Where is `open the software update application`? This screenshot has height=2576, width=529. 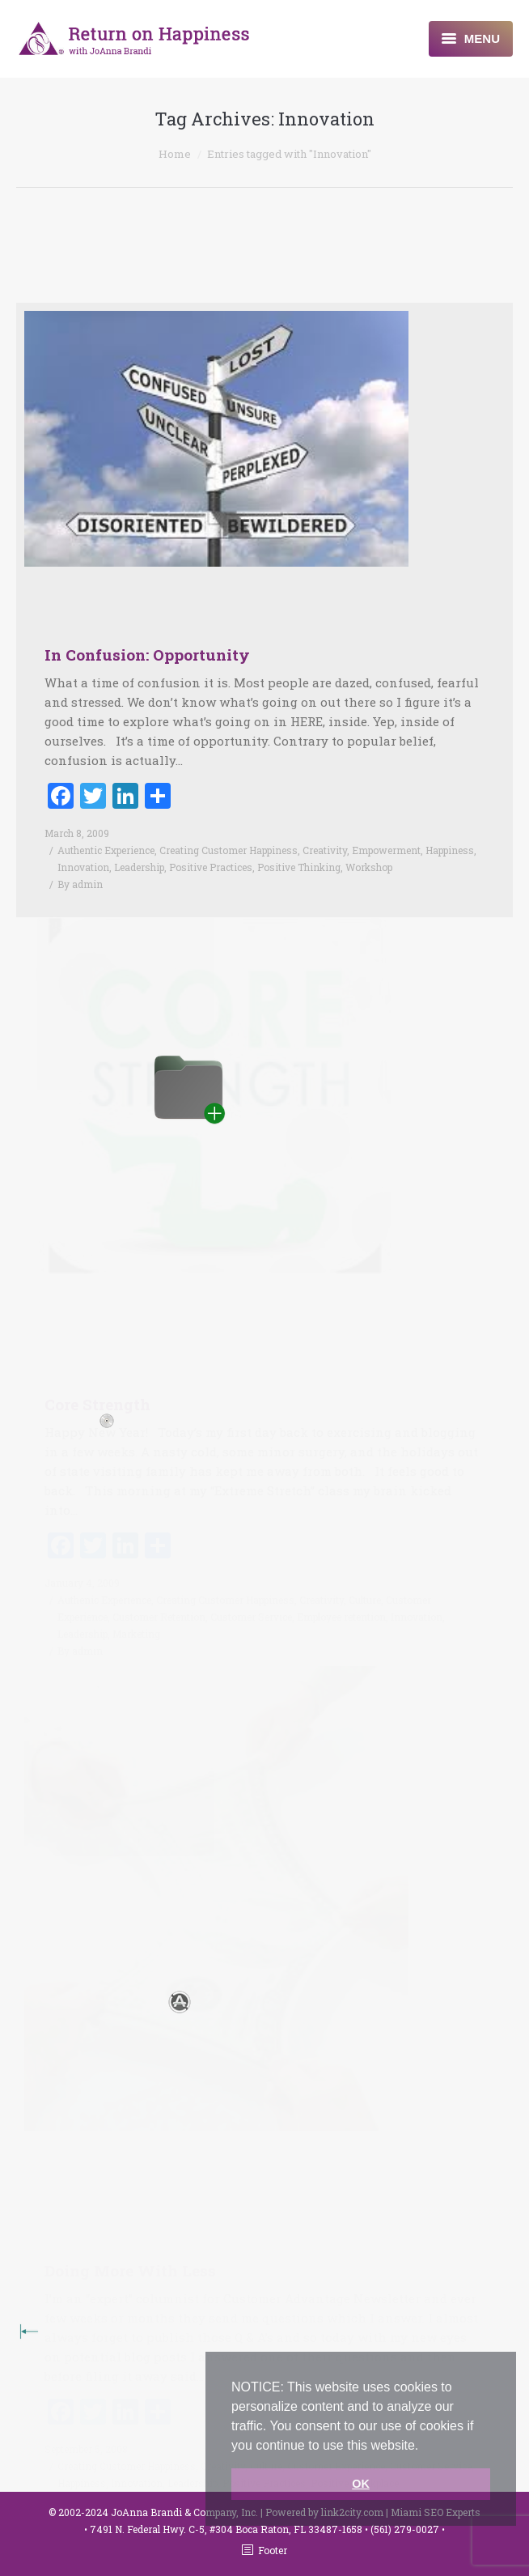
open the software update application is located at coordinates (180, 2002).